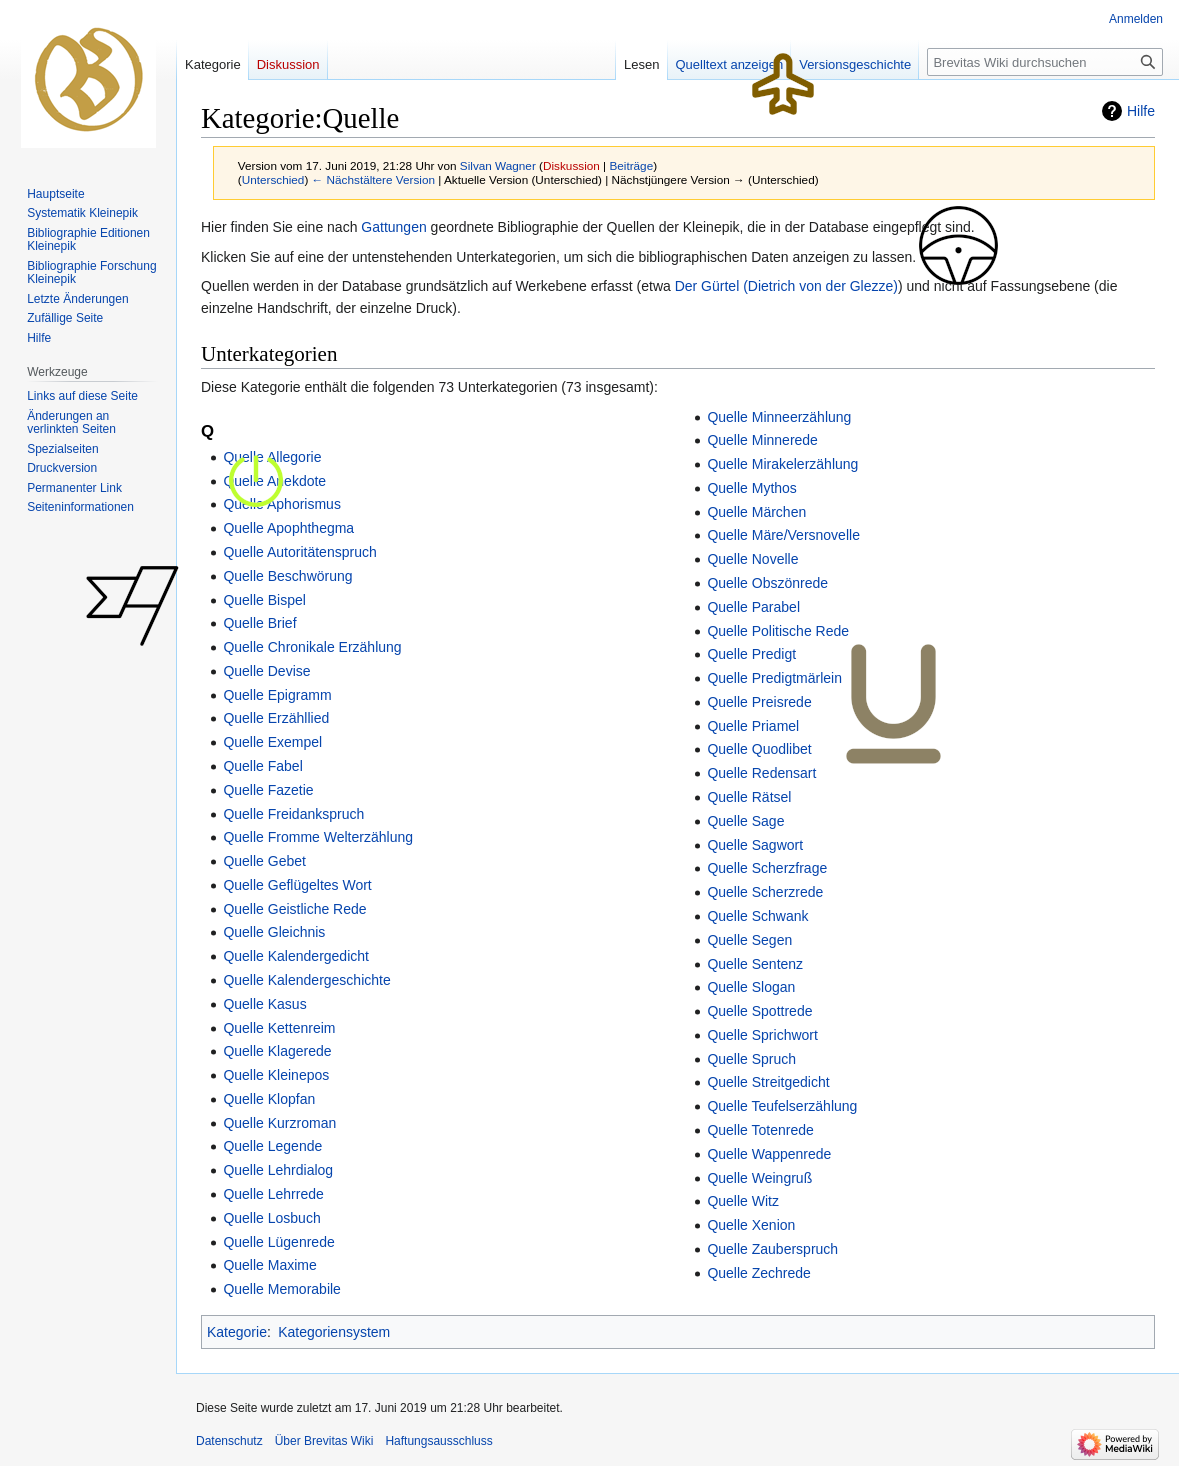 This screenshot has height=1466, width=1179. Describe the element at coordinates (893, 696) in the screenshot. I see `apply underline formatting to selected text` at that location.